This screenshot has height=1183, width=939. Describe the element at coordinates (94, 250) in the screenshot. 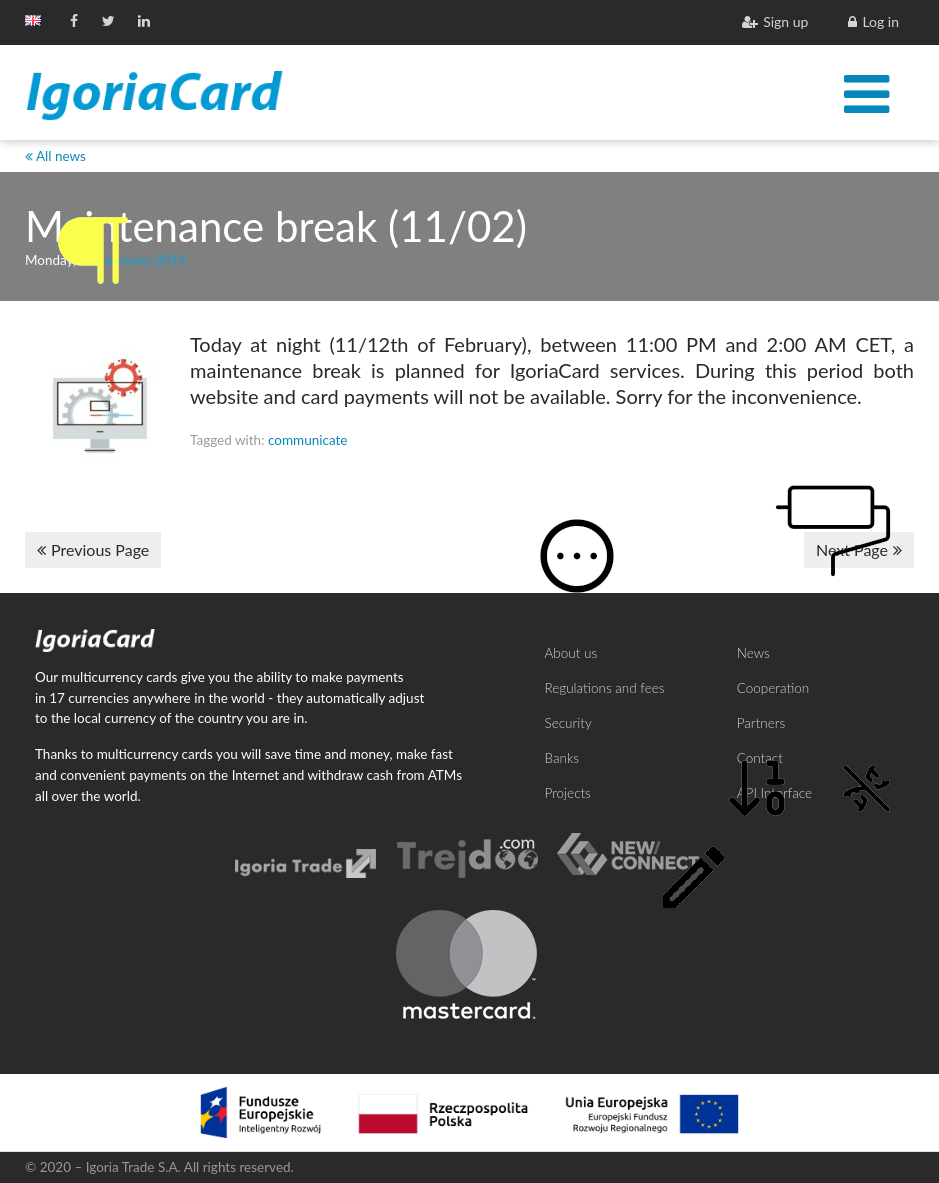

I see `toggle paragraph formatting` at that location.